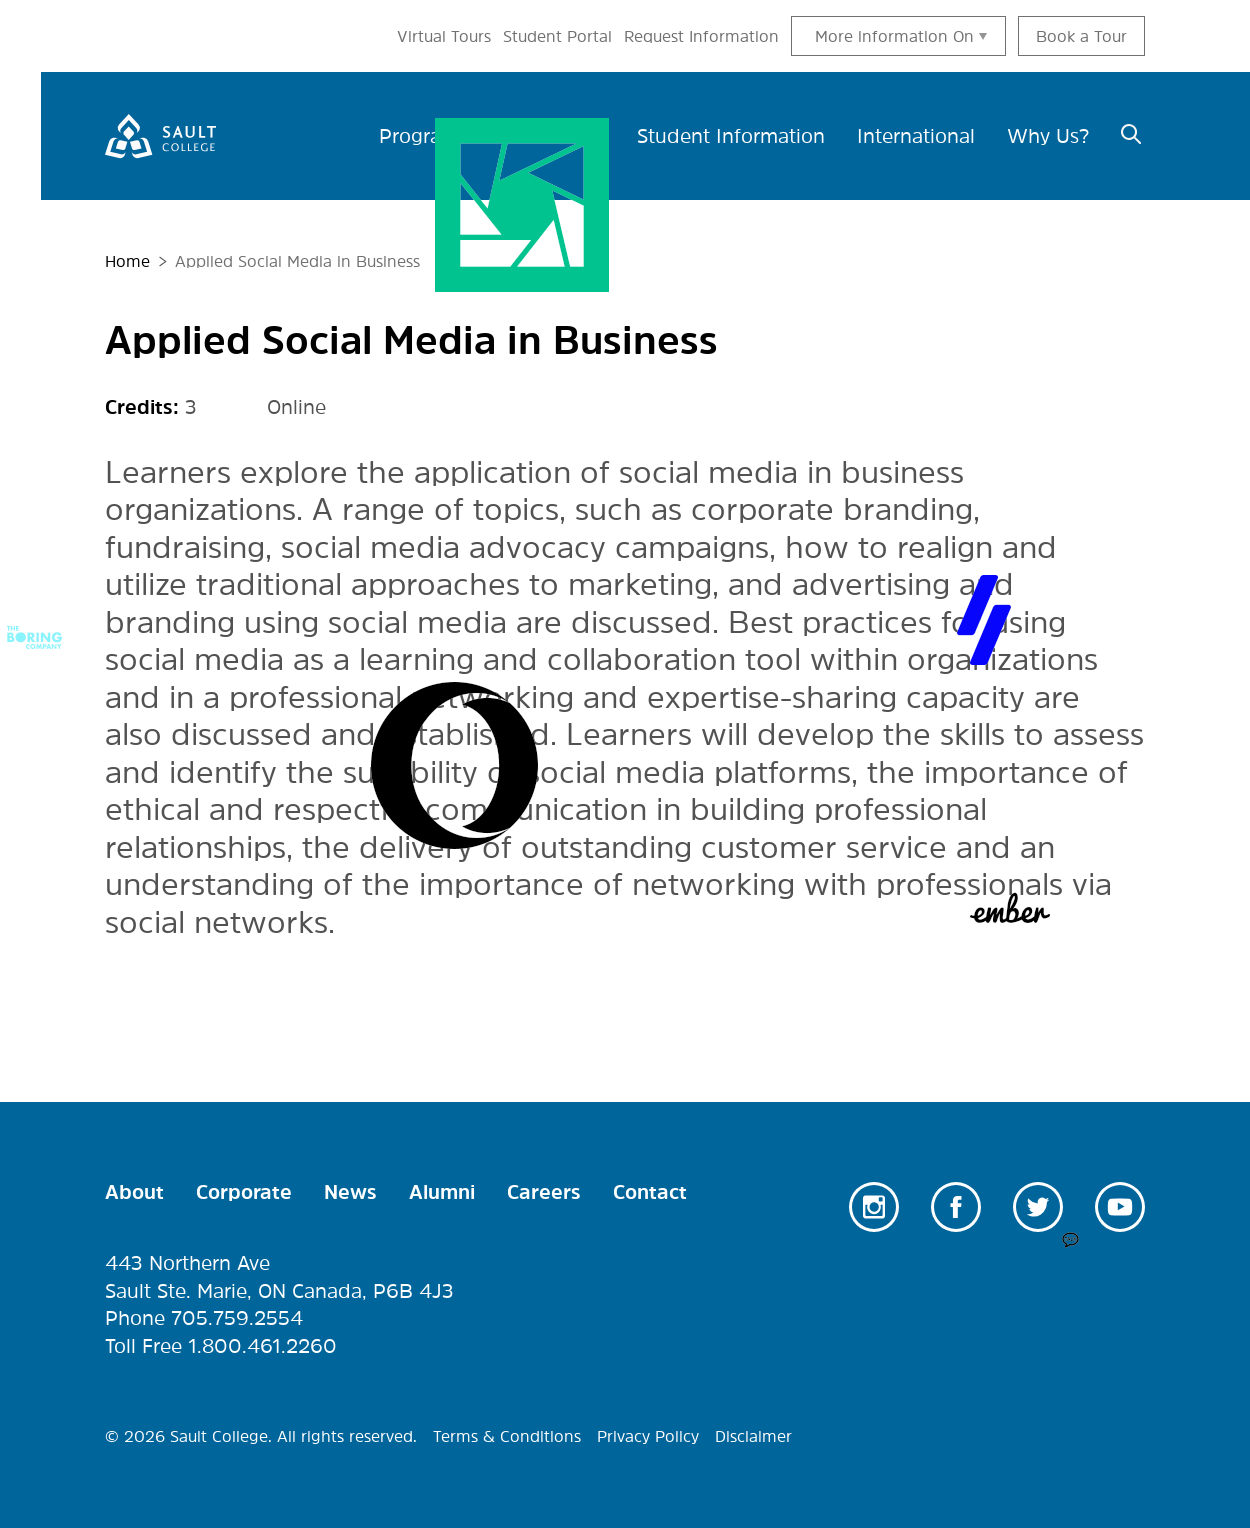  Describe the element at coordinates (1010, 915) in the screenshot. I see `ember.js framework logo` at that location.